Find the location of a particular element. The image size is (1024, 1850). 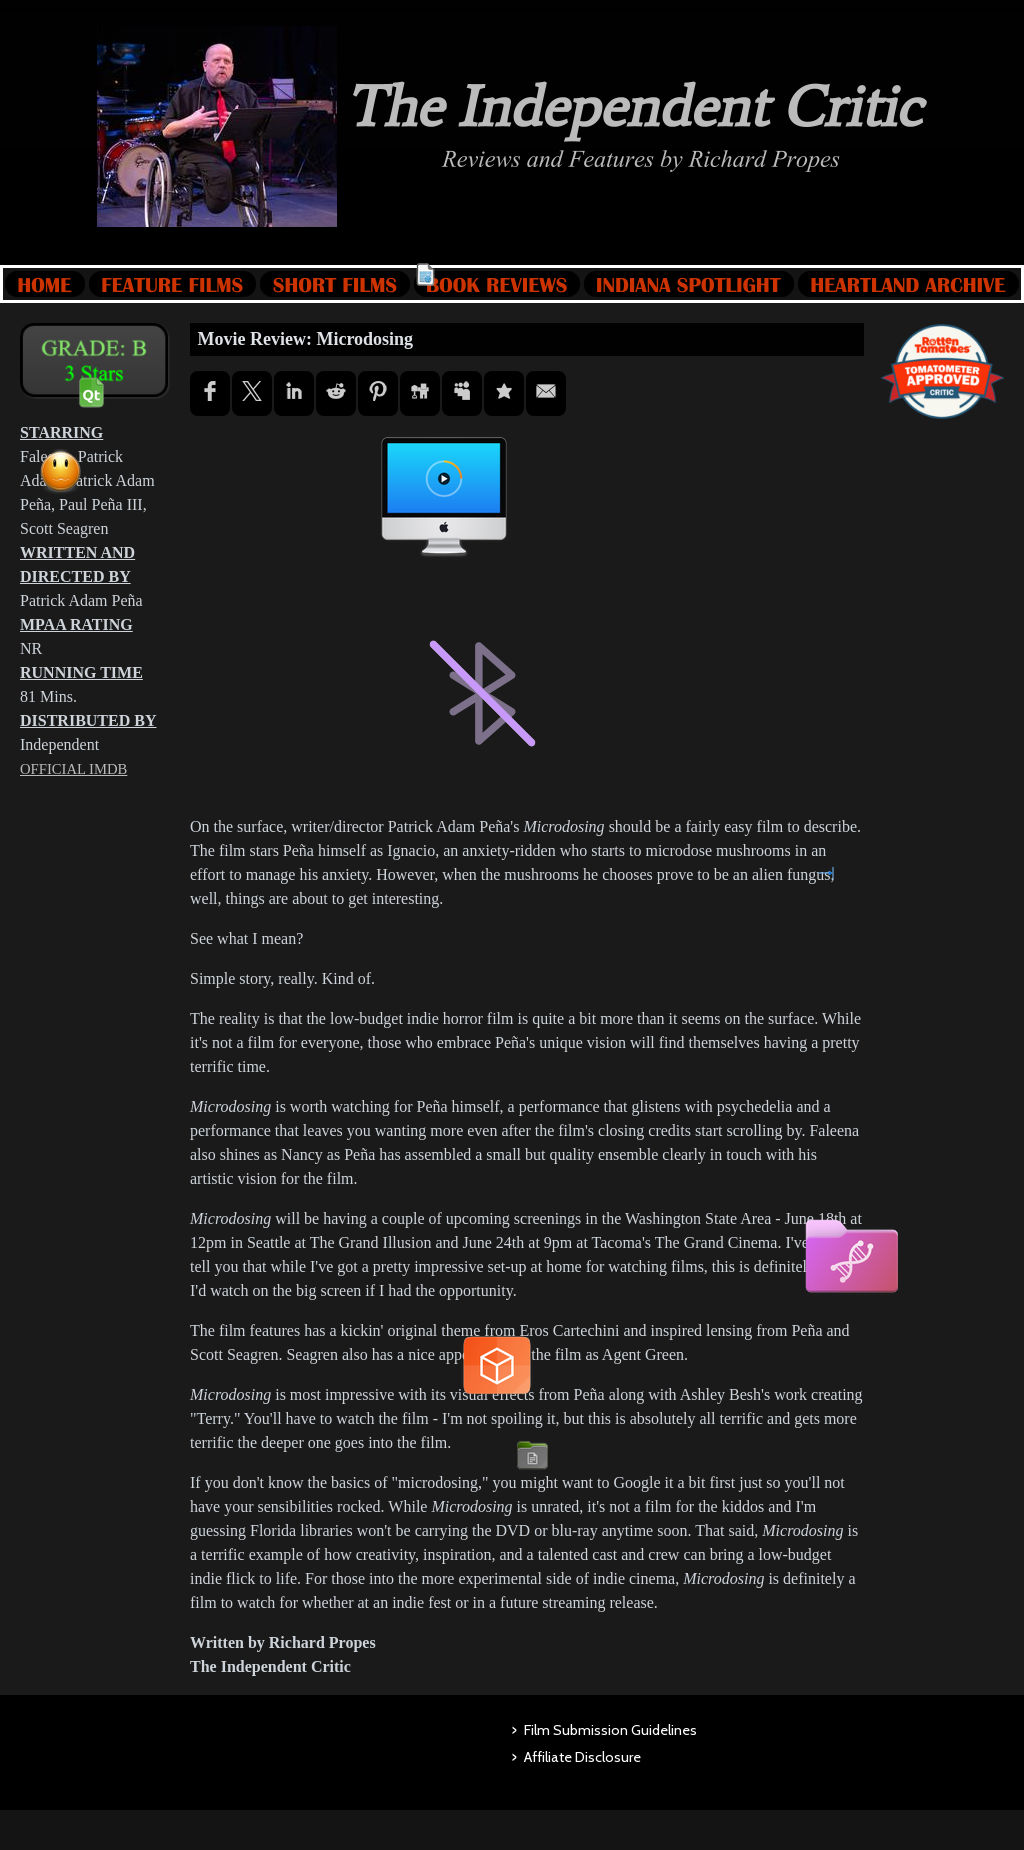

go to the last item or page is located at coordinates (826, 873).